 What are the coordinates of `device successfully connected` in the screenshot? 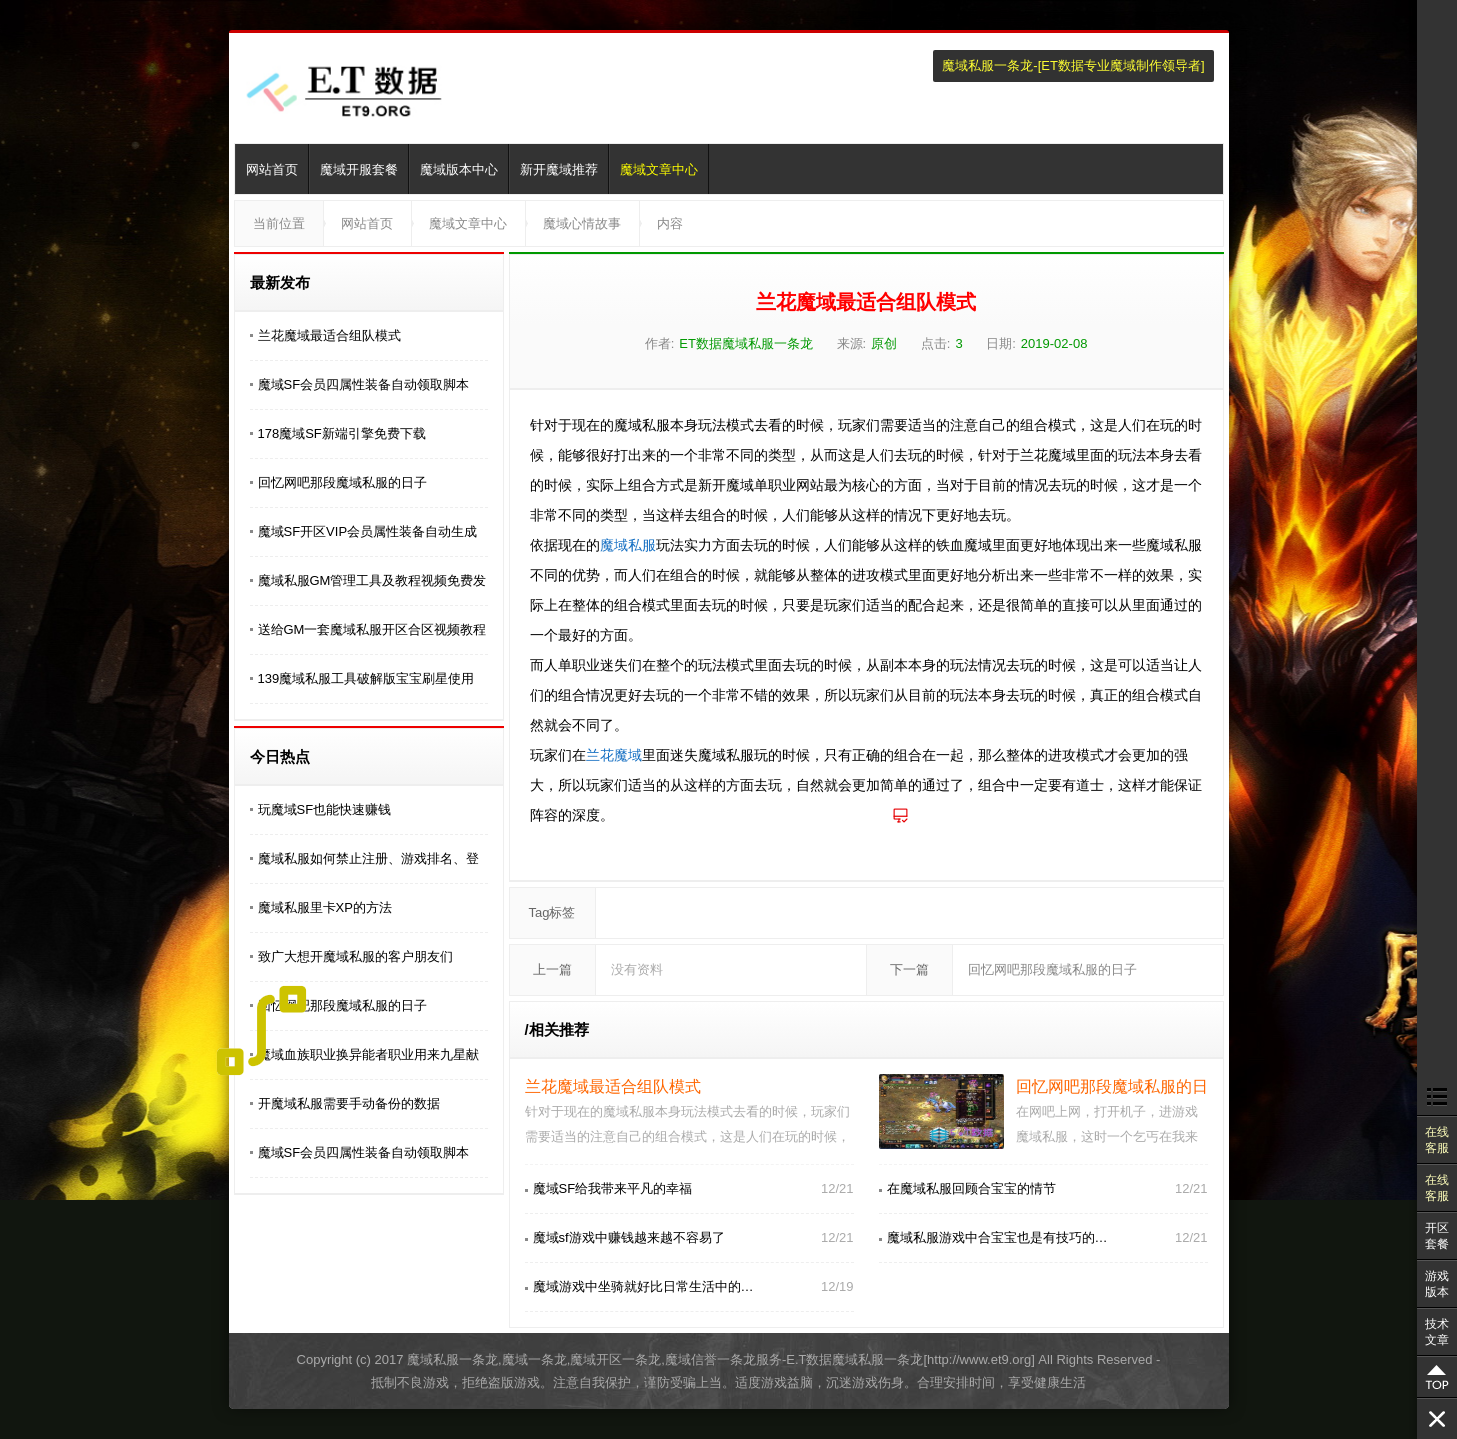 It's located at (900, 815).